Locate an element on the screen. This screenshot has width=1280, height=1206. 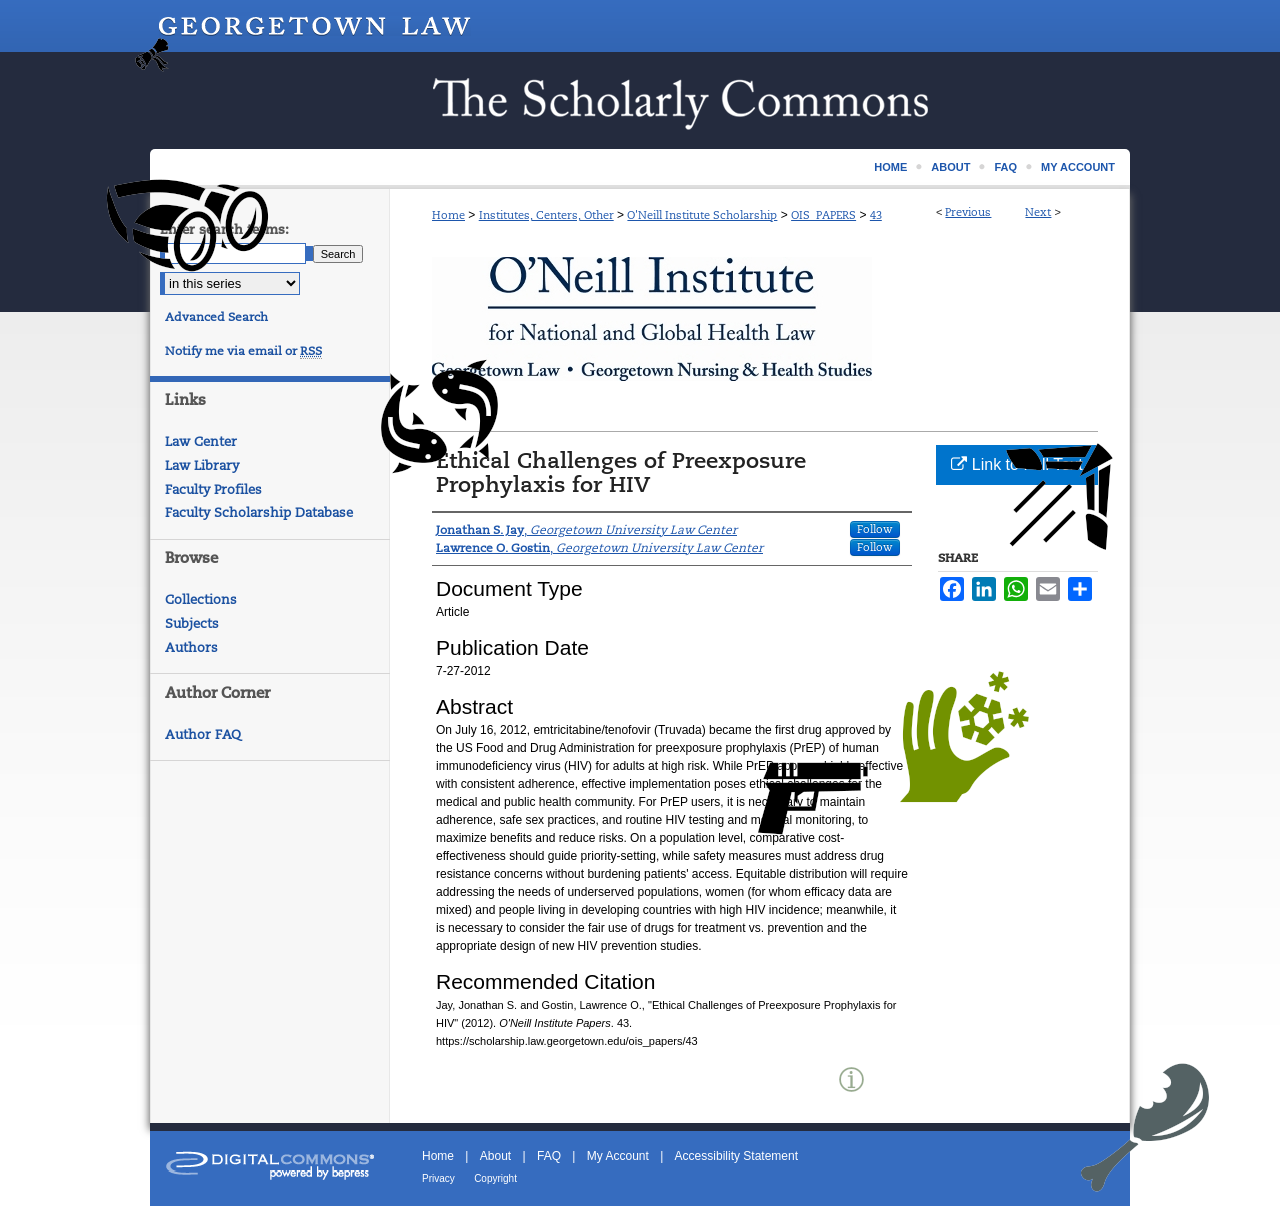
food or hunger indicator in a game is located at coordinates (1145, 1127).